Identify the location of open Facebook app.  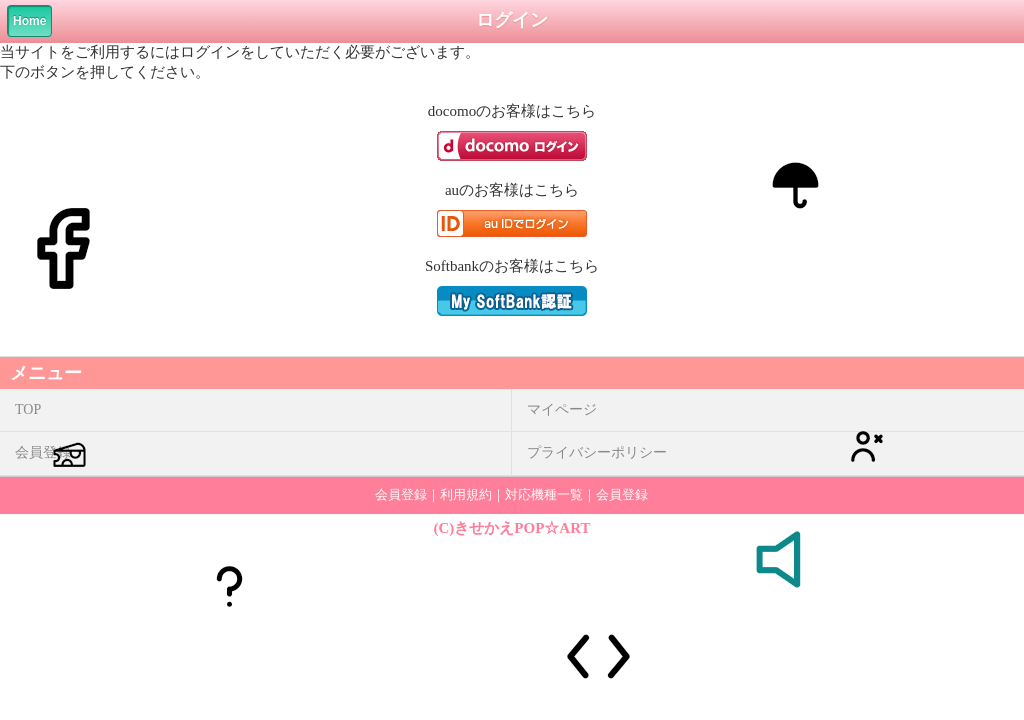
(65, 248).